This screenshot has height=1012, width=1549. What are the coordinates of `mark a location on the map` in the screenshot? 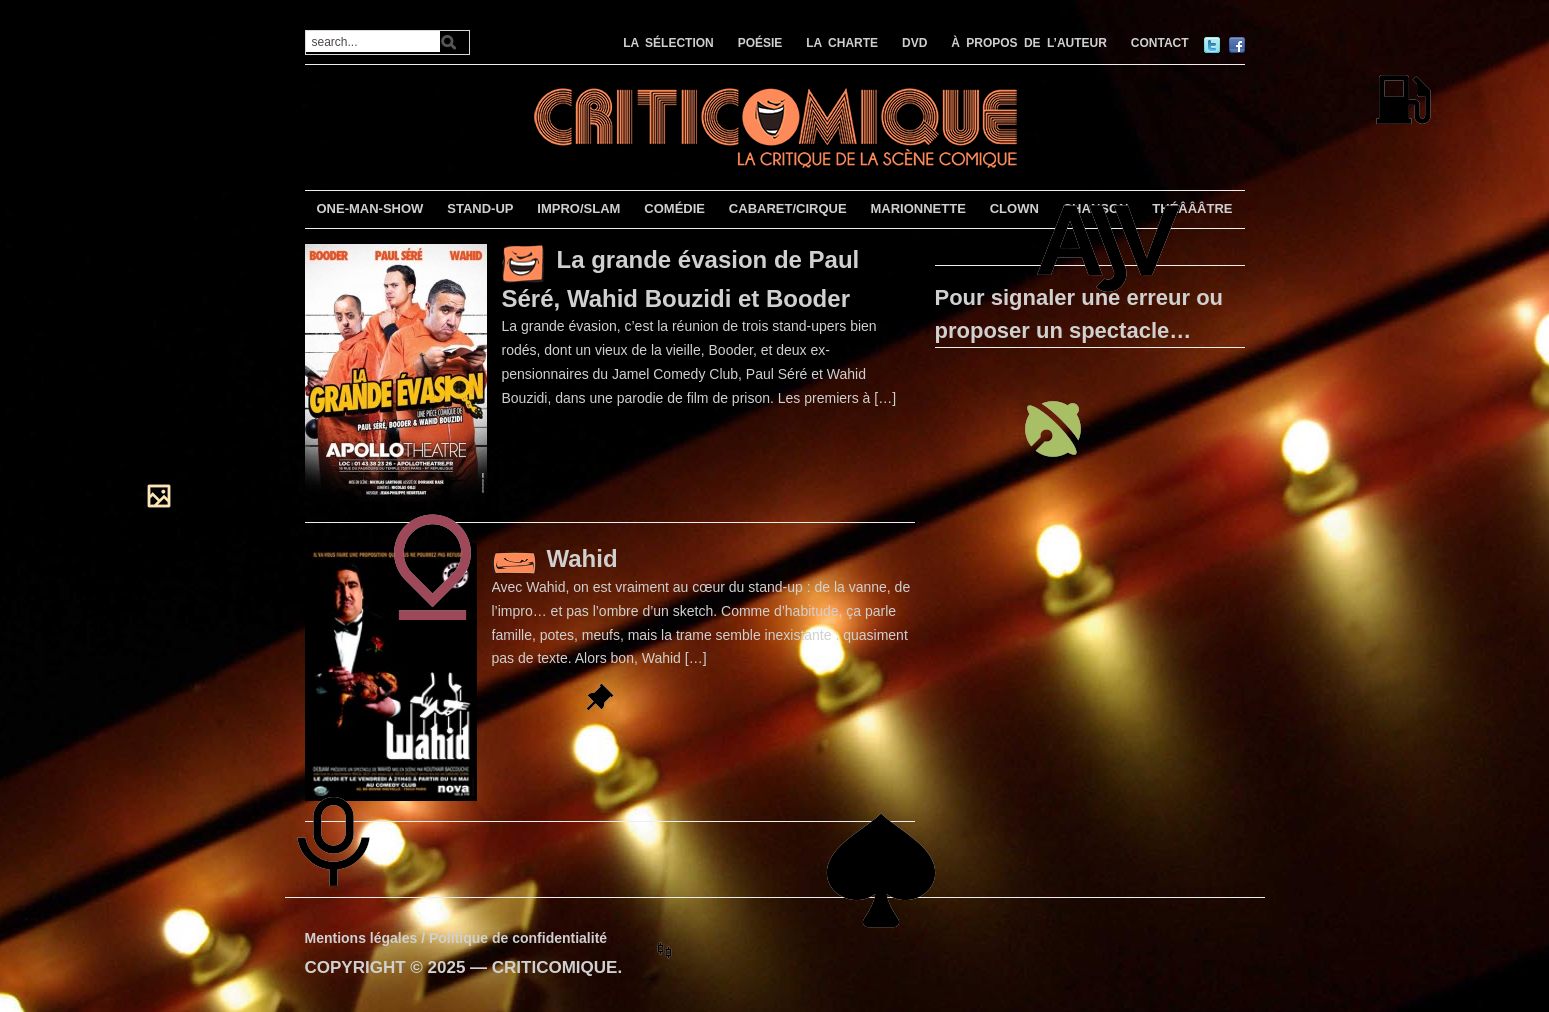 It's located at (432, 562).